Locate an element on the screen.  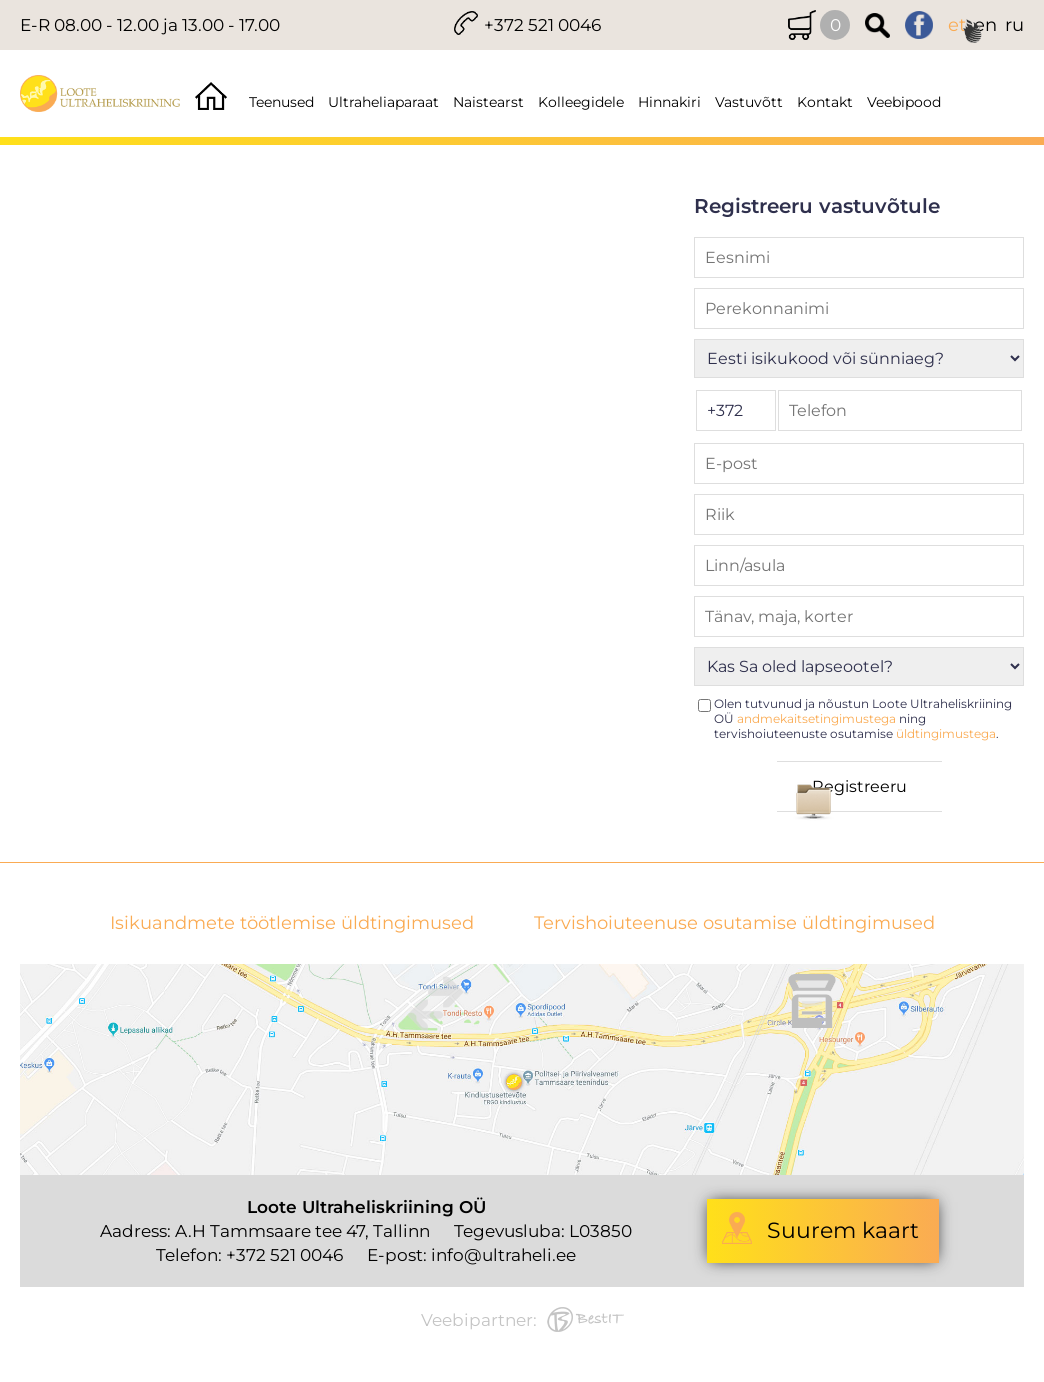
open glade interface designer is located at coordinates (972, 31).